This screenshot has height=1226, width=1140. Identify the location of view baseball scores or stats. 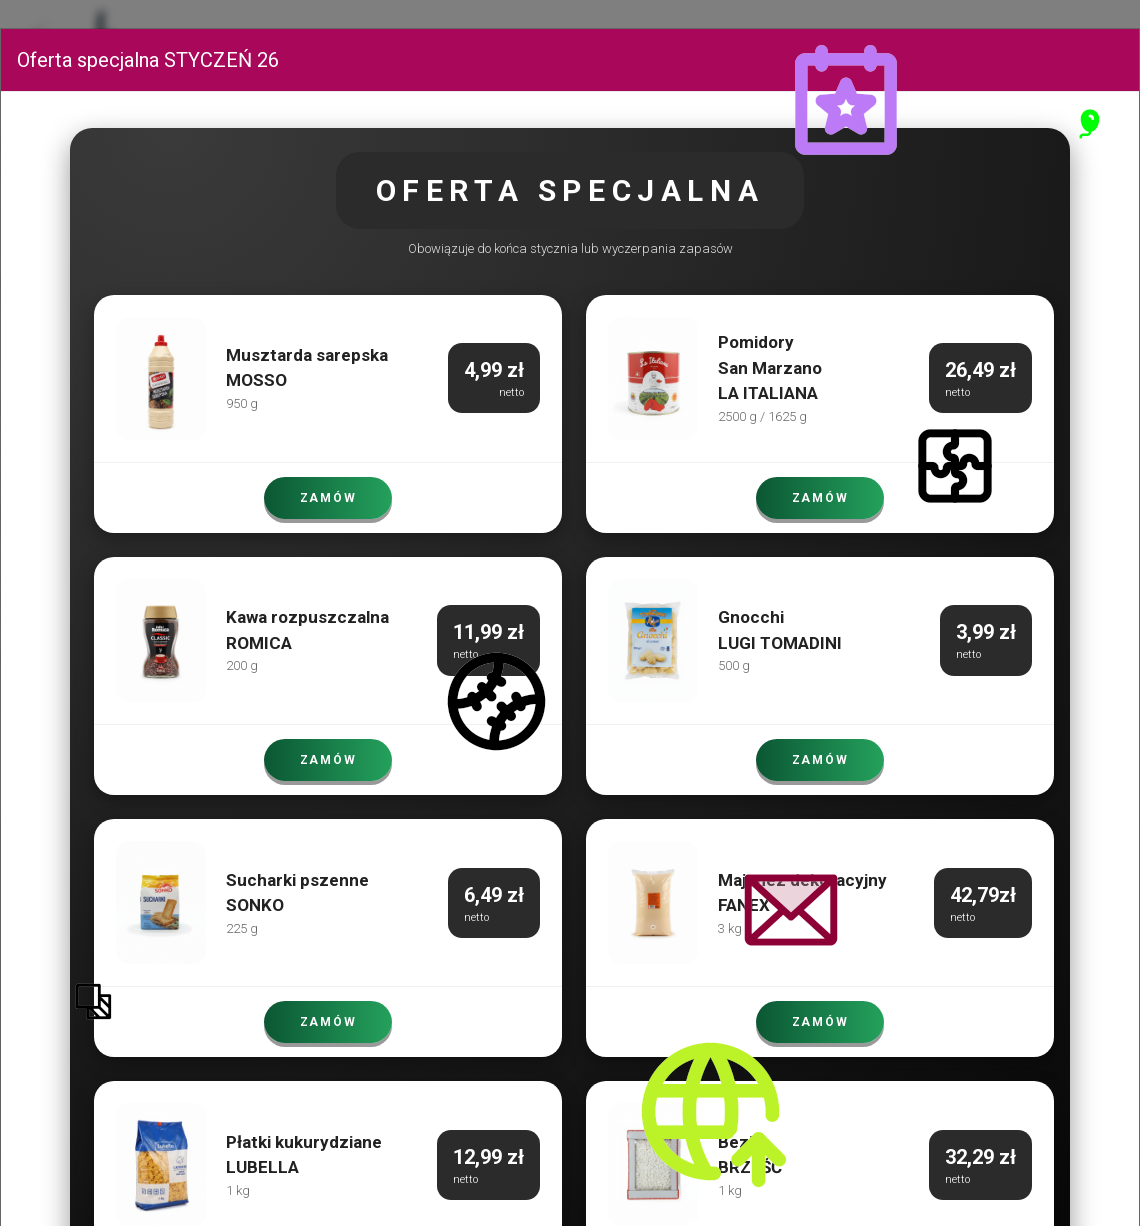
(496, 701).